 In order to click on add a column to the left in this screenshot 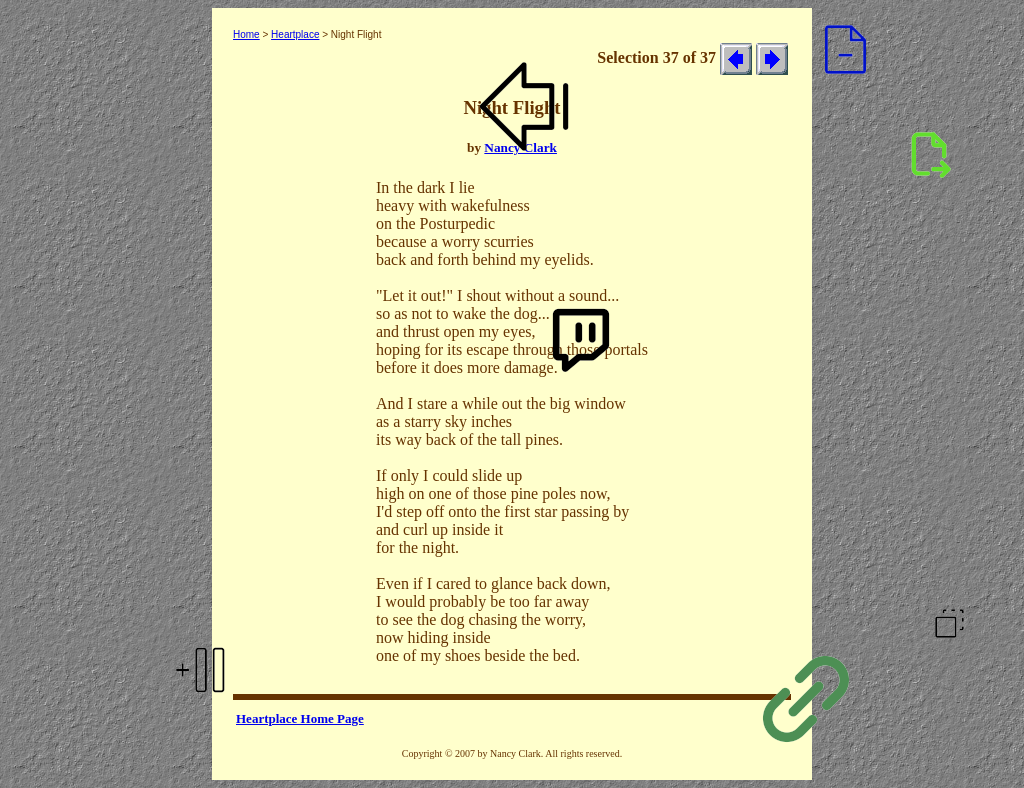, I will do `click(204, 670)`.